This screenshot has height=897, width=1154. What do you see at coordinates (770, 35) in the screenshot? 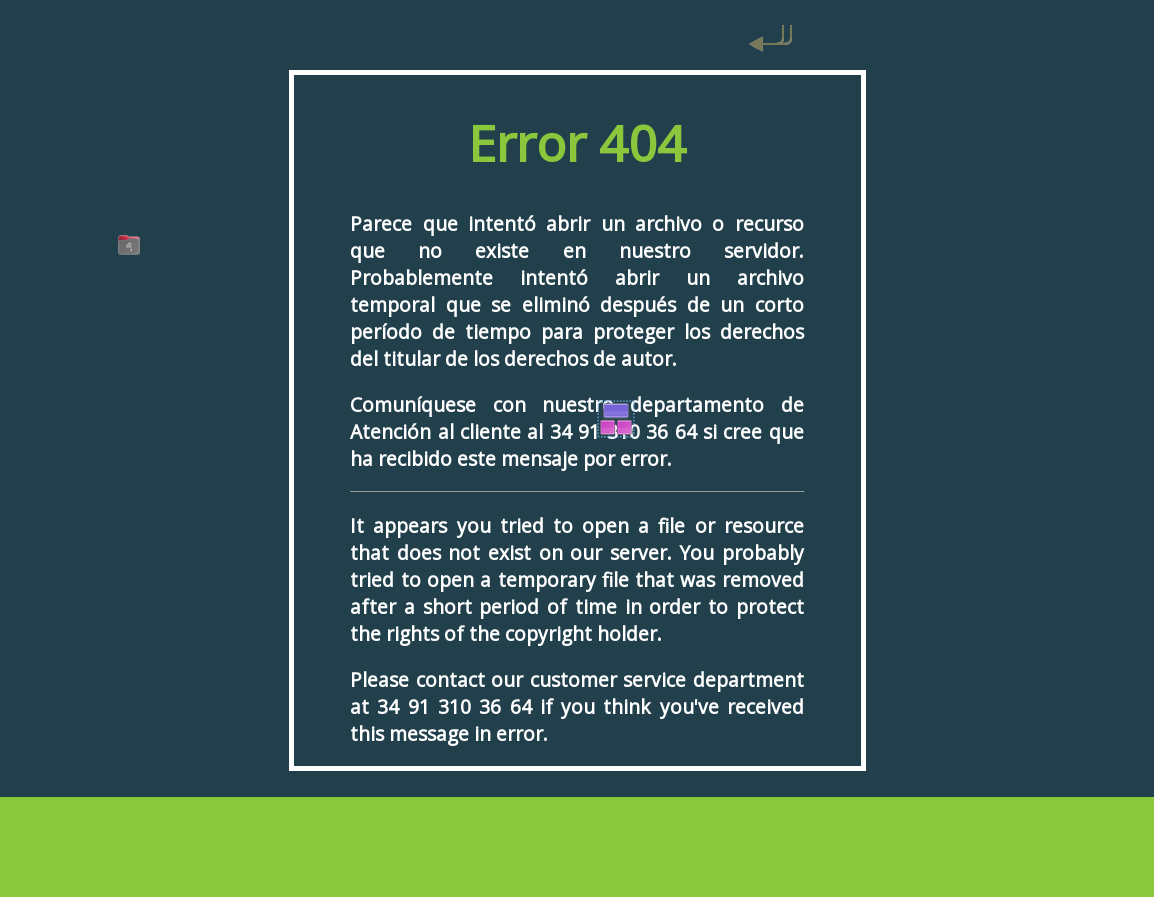
I see `reply to all recipients in an email thread` at bounding box center [770, 35].